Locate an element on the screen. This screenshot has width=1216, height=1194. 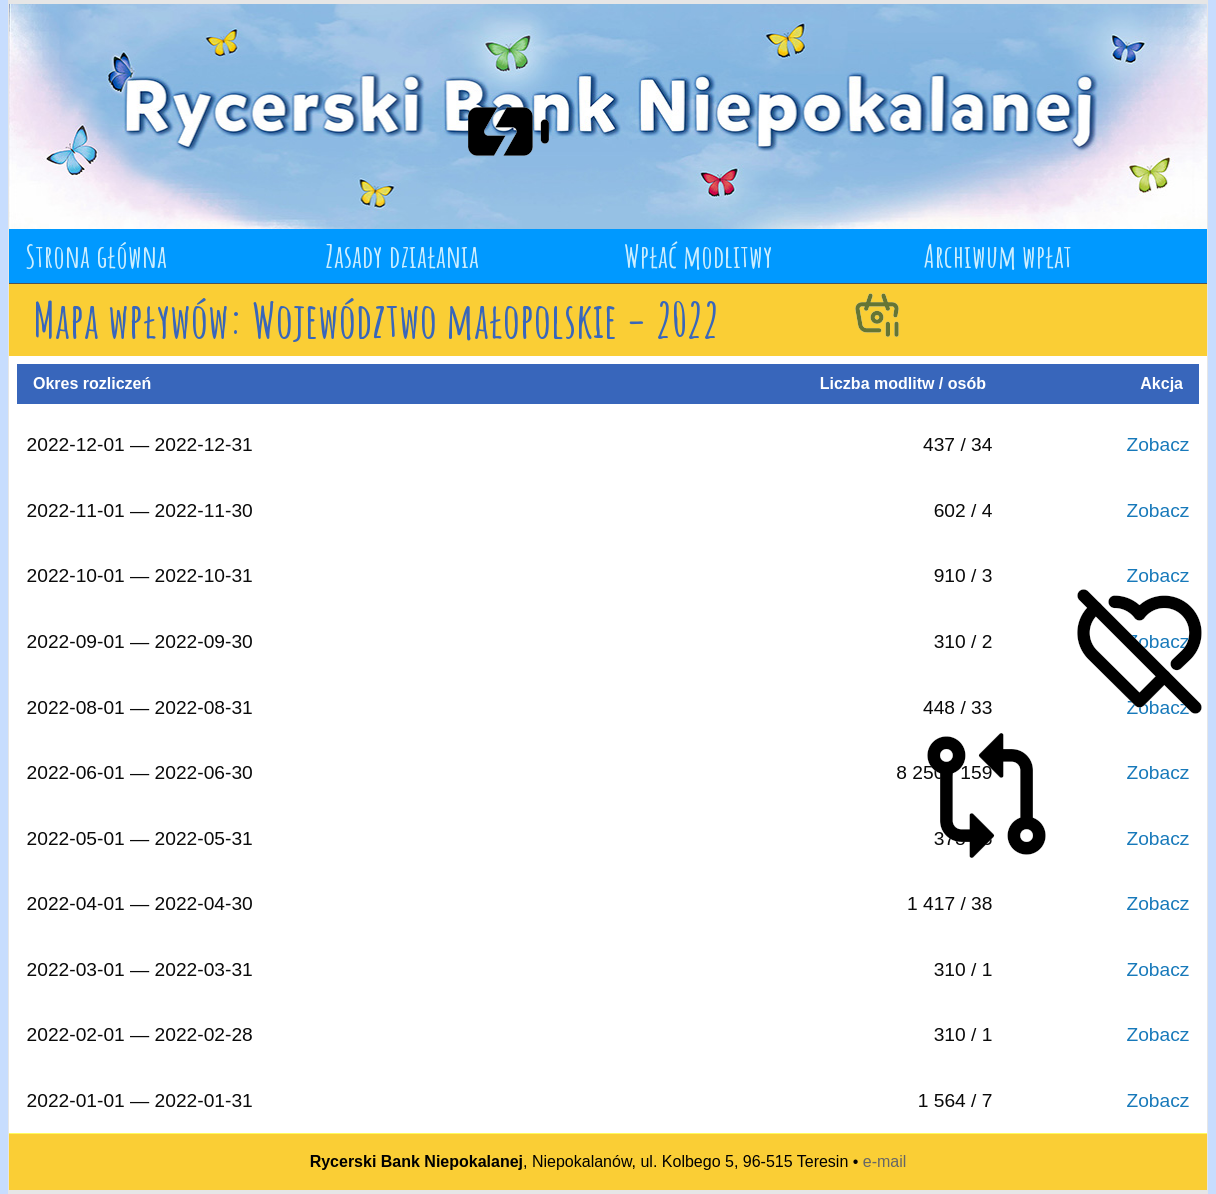
pause or hold shopping basket is located at coordinates (877, 313).